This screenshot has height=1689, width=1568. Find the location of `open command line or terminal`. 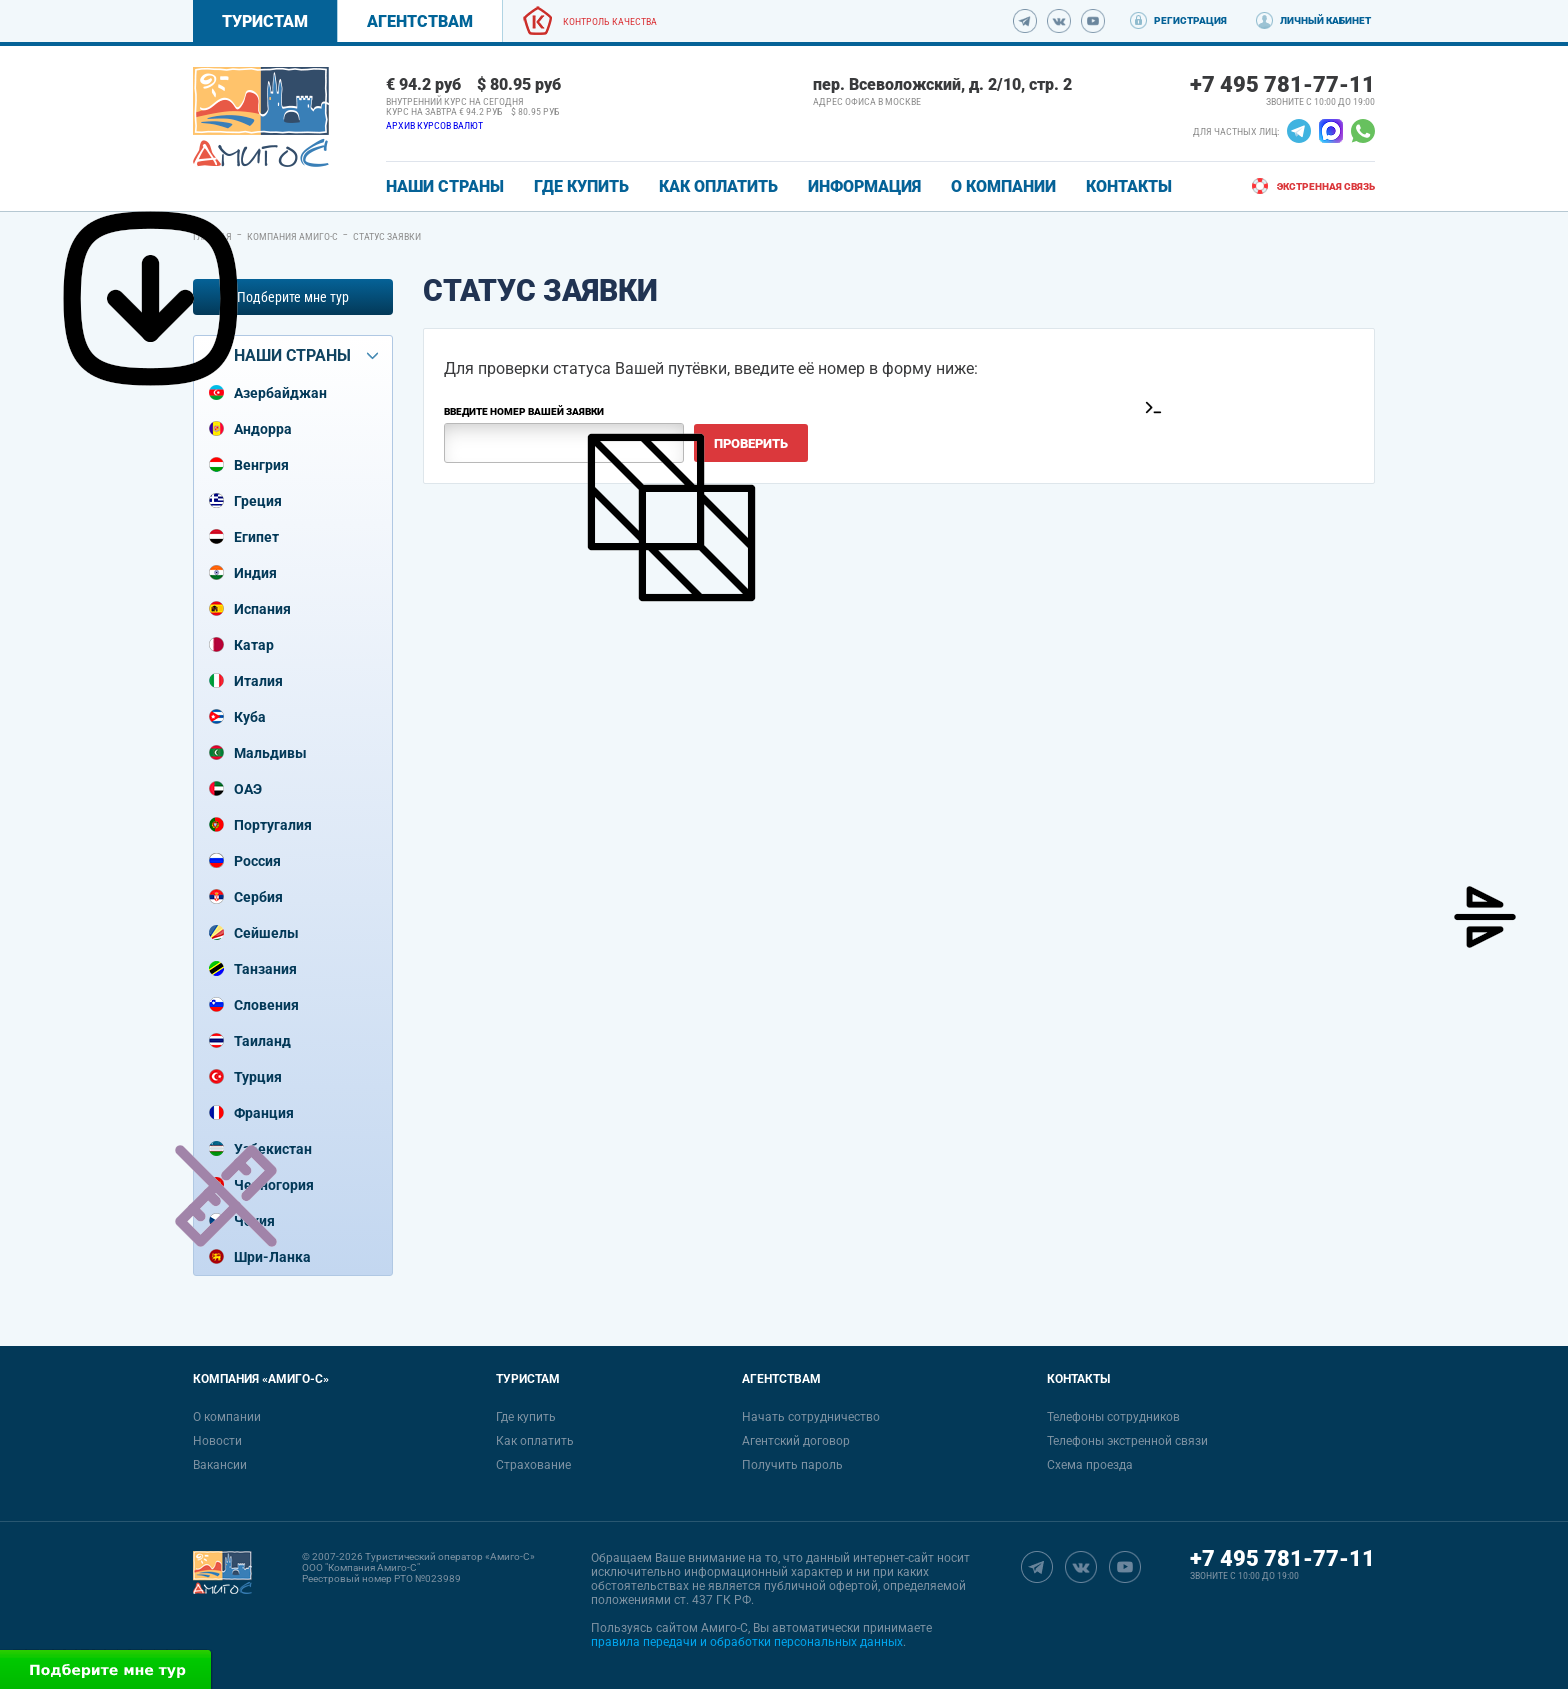

open command line or terminal is located at coordinates (1153, 407).